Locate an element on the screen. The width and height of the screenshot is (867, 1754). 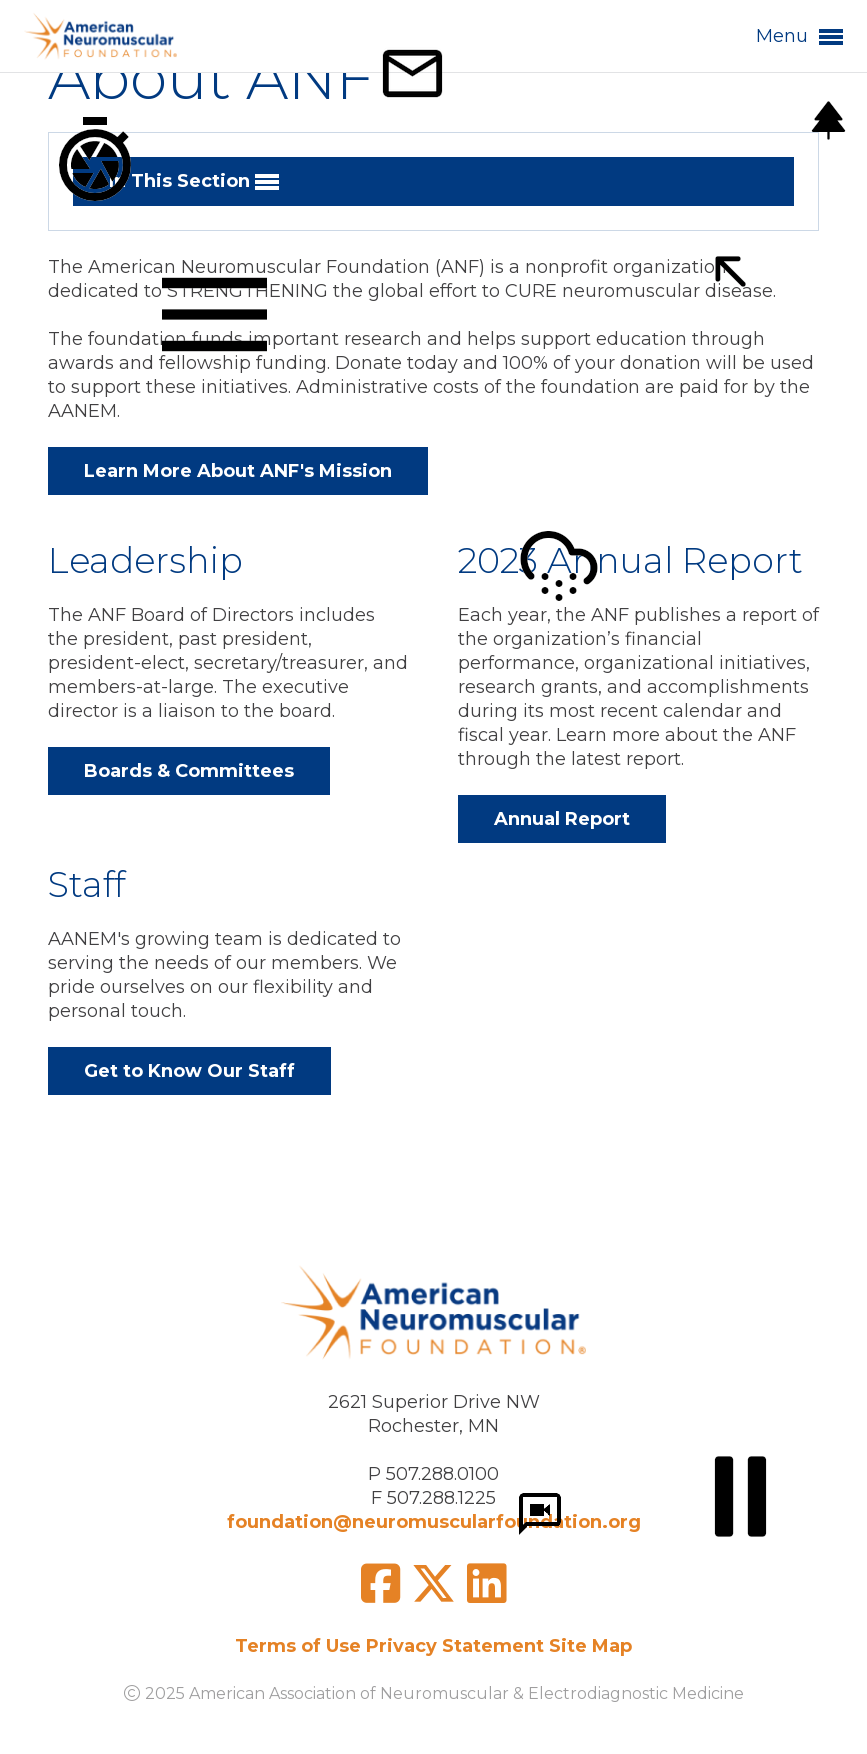
indicates a park or nature area on a map is located at coordinates (828, 120).